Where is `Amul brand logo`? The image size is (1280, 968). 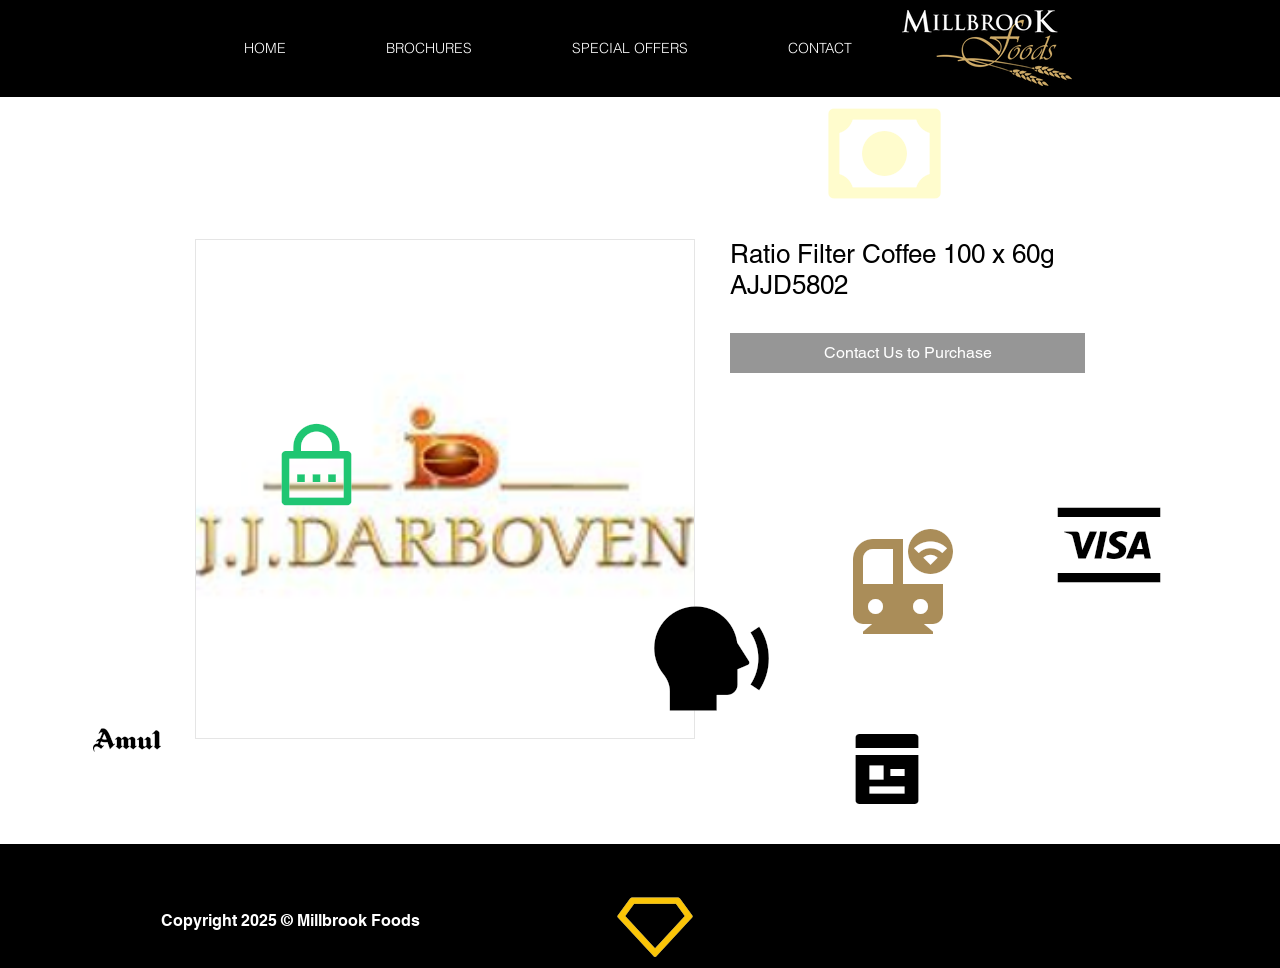
Amul brand logo is located at coordinates (127, 740).